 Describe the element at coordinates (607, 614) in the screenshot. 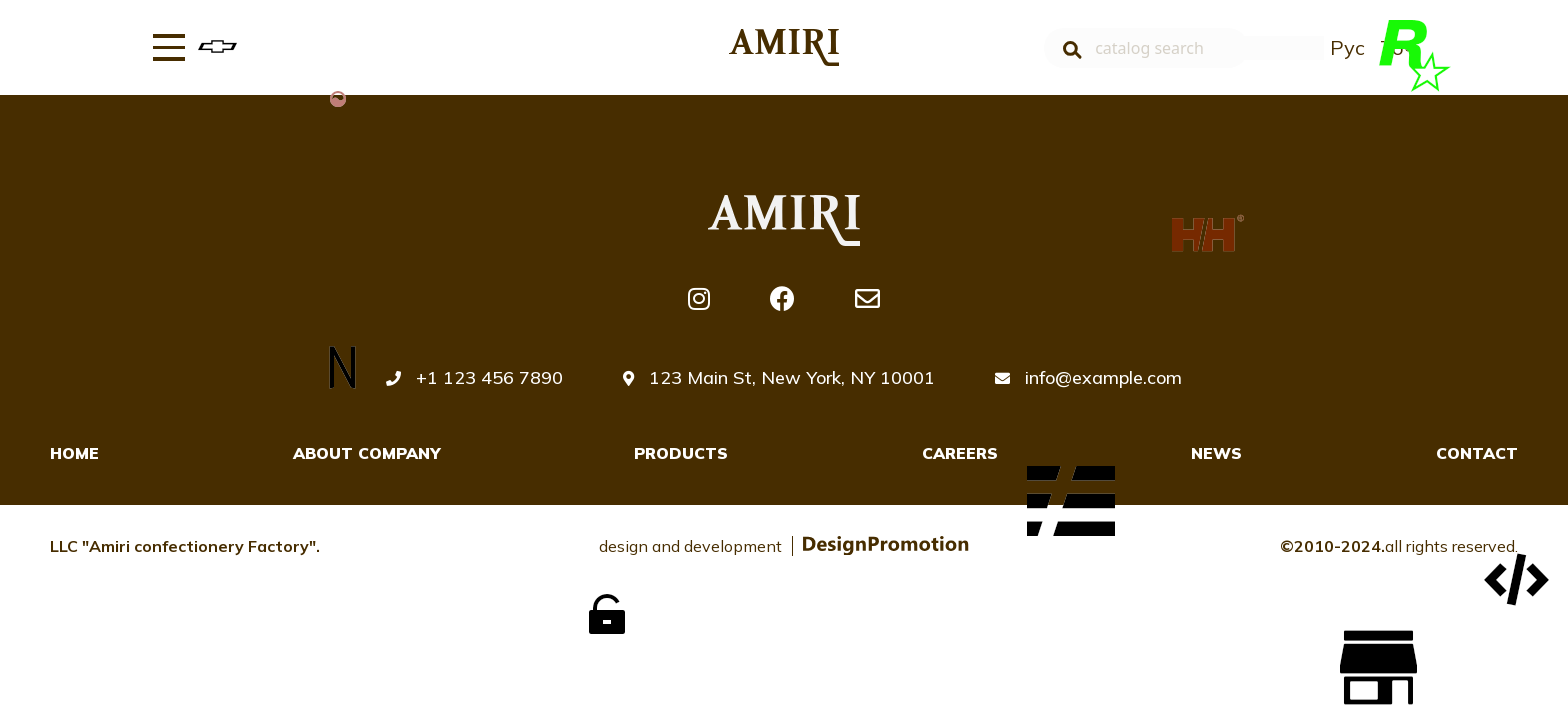

I see `unlock a secured item or account` at that location.